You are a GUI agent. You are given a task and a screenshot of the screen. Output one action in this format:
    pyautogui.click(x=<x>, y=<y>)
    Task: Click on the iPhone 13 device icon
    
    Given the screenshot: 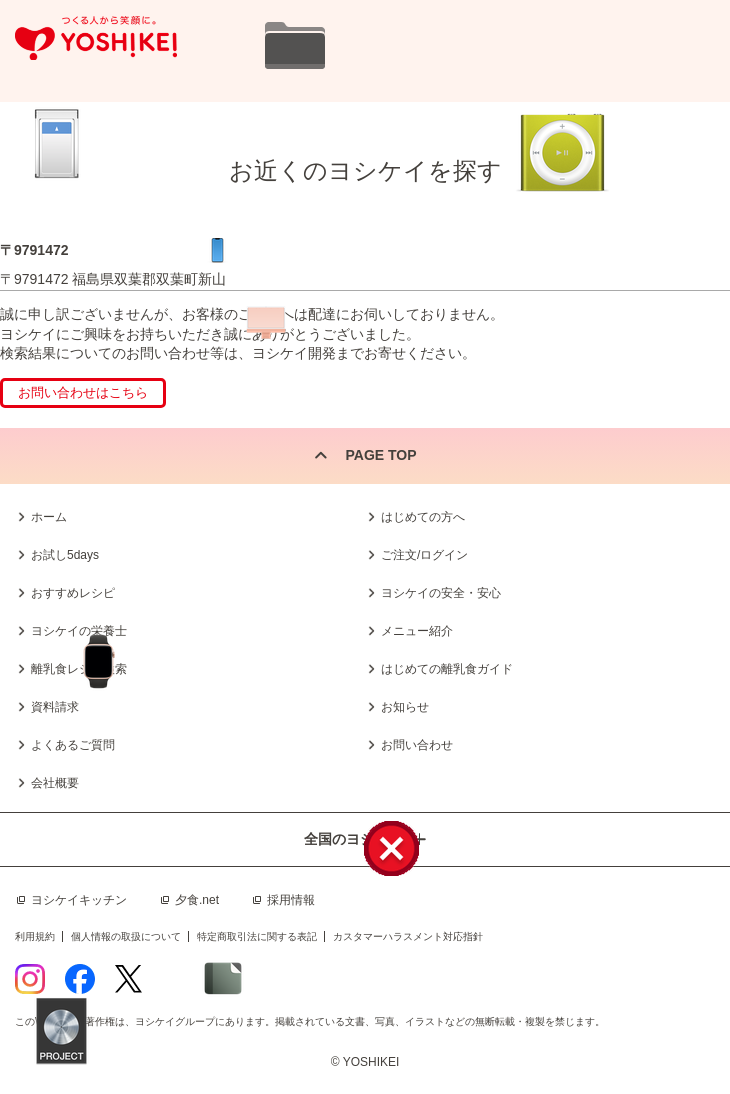 What is the action you would take?
    pyautogui.click(x=217, y=250)
    